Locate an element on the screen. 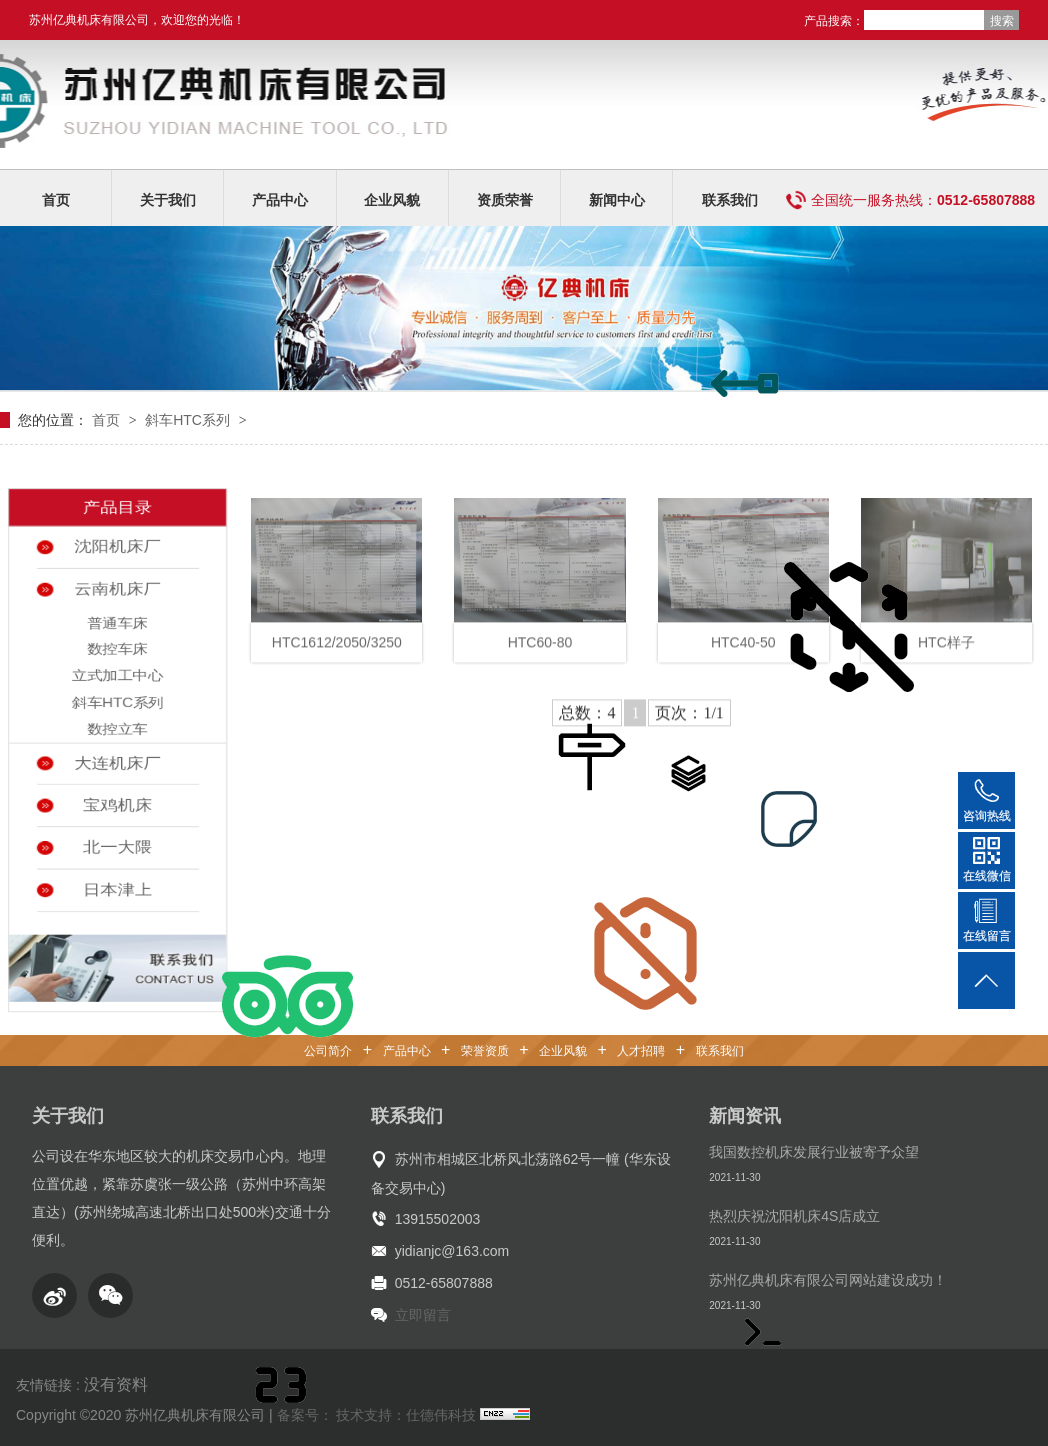 Image resolution: width=1048 pixels, height=1446 pixels. view project milestones is located at coordinates (592, 757).